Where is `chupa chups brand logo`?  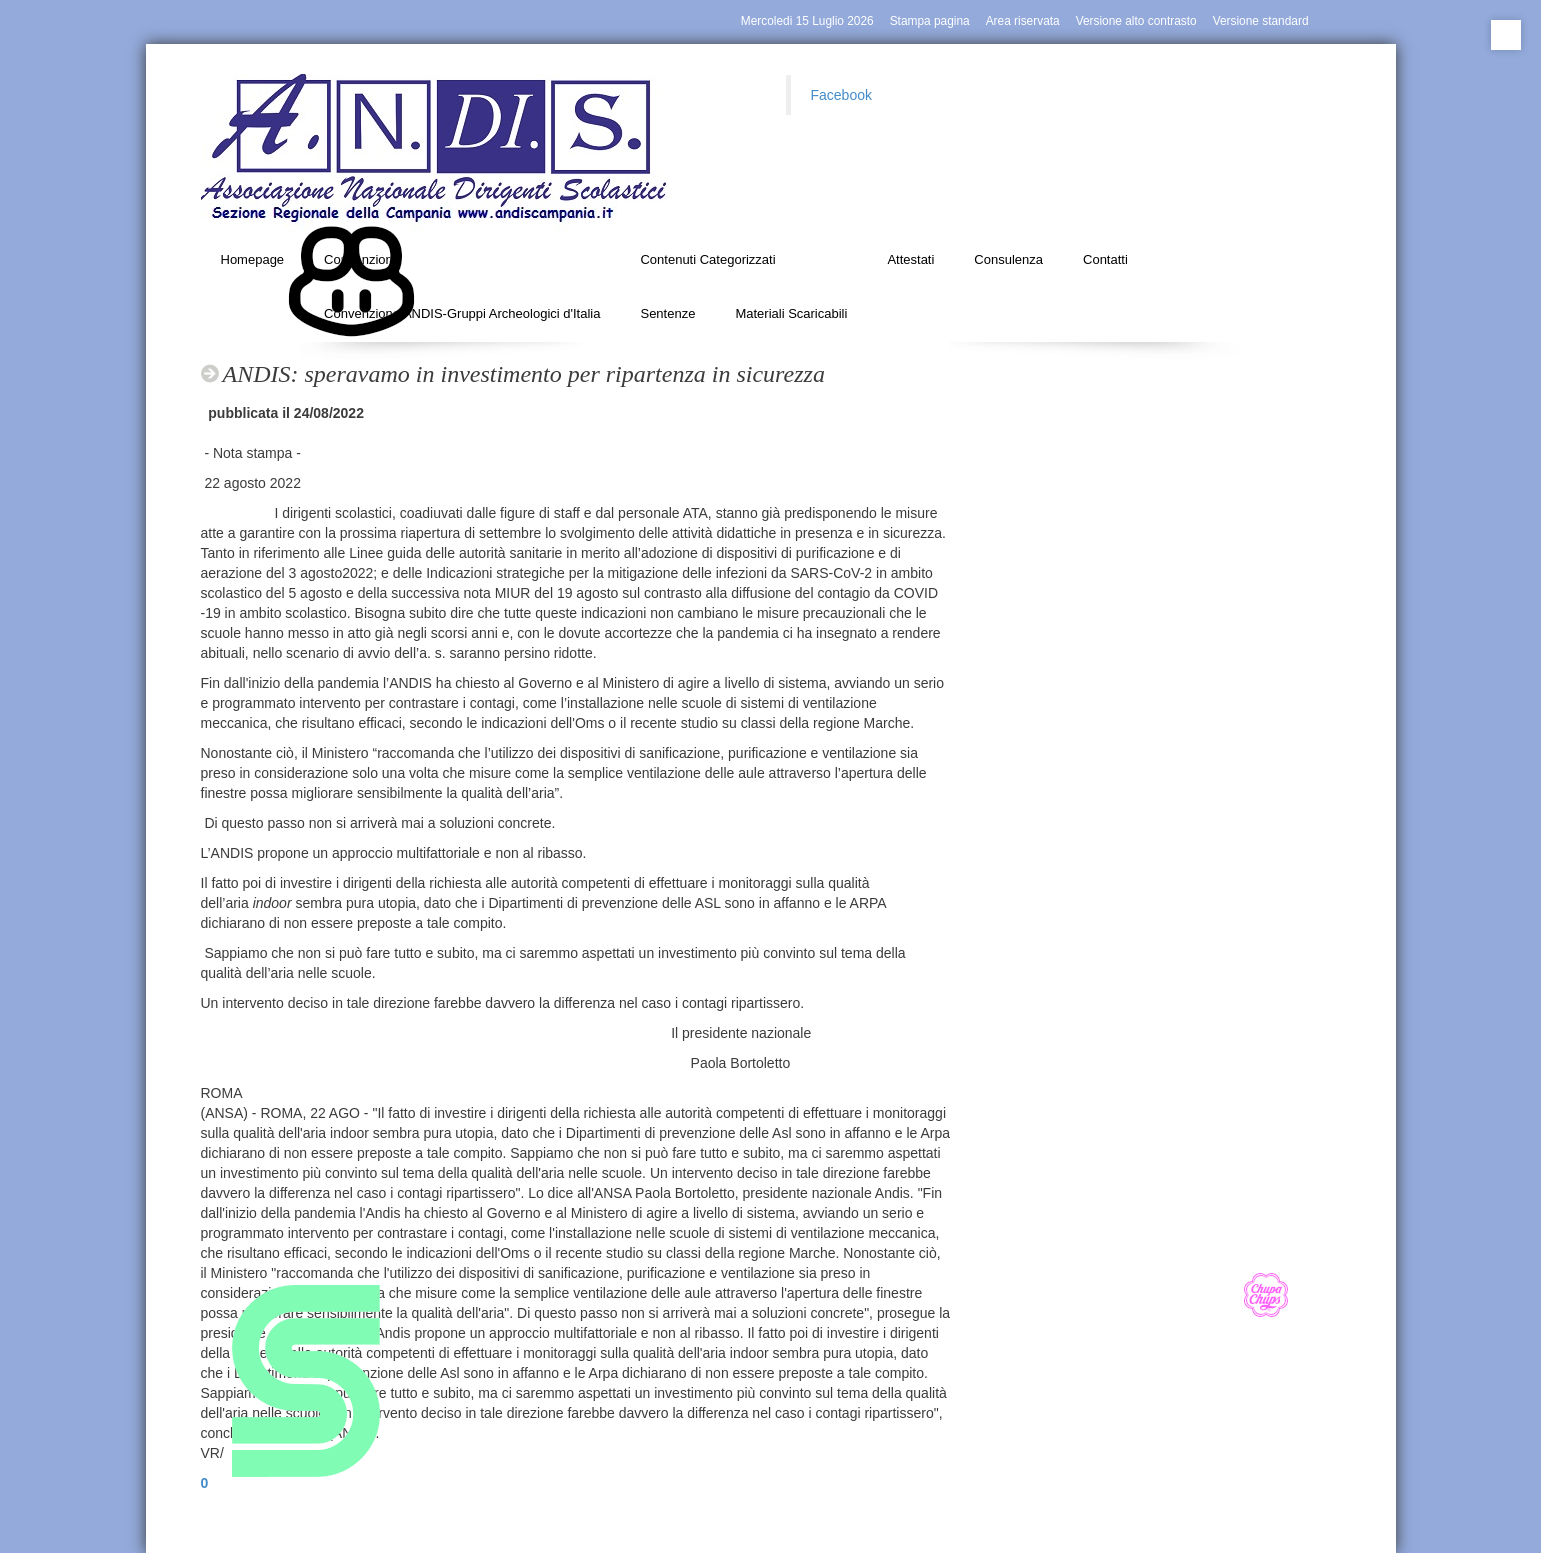
chupa chups brand logo is located at coordinates (1266, 1295).